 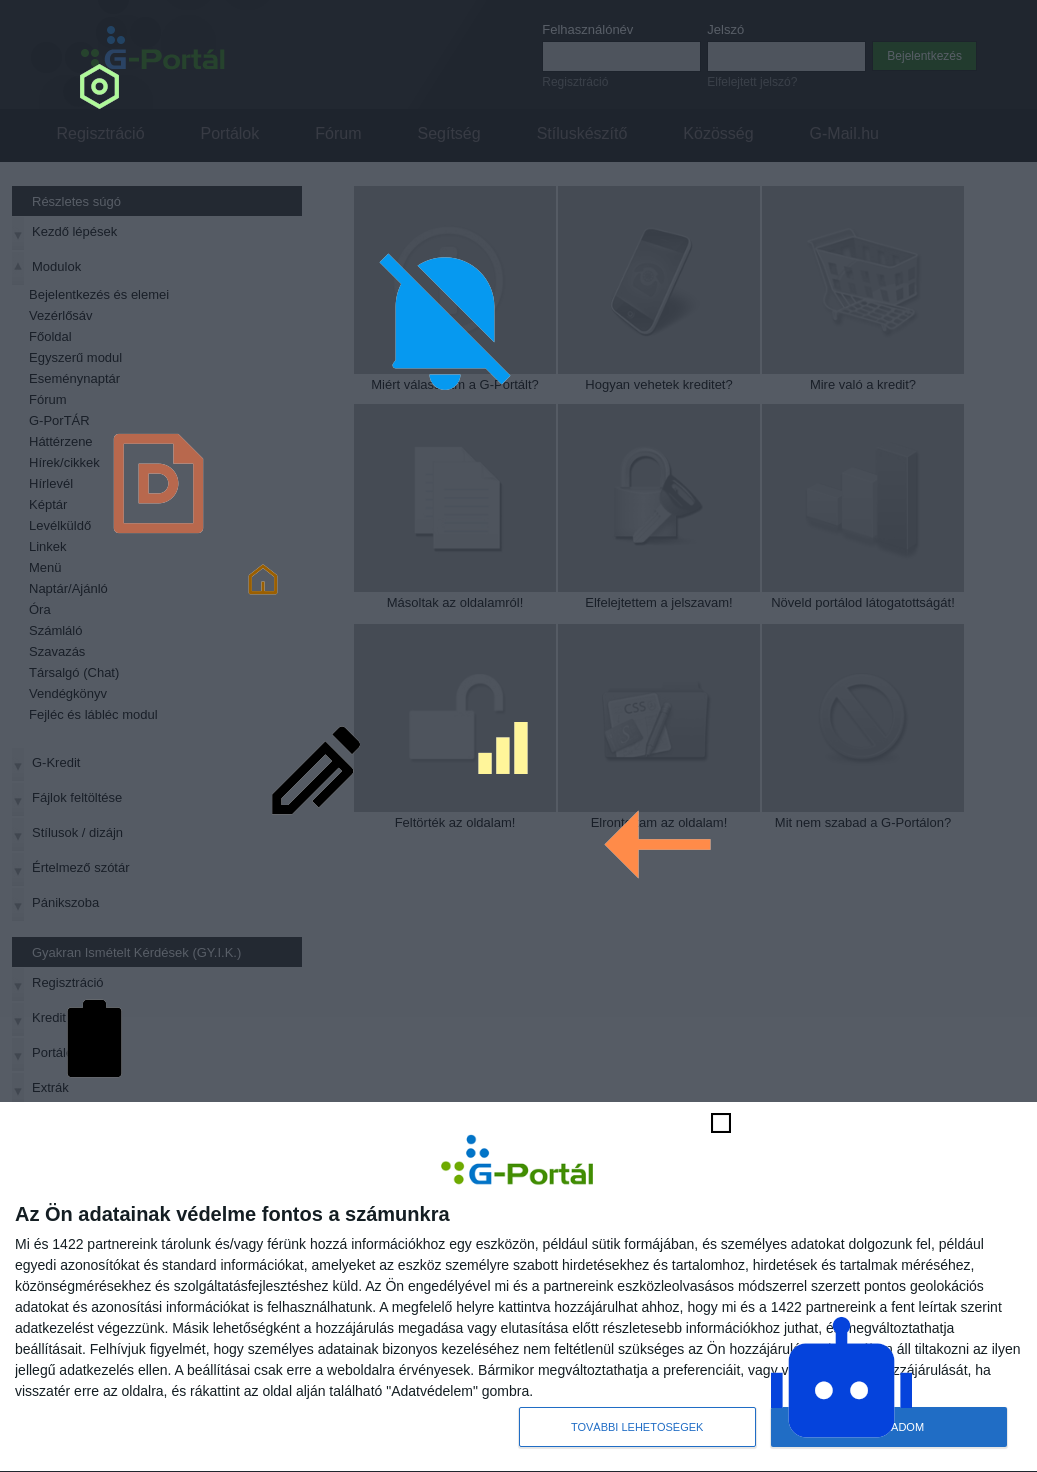 What do you see at coordinates (657, 844) in the screenshot?
I see `go back to the previous page` at bounding box center [657, 844].